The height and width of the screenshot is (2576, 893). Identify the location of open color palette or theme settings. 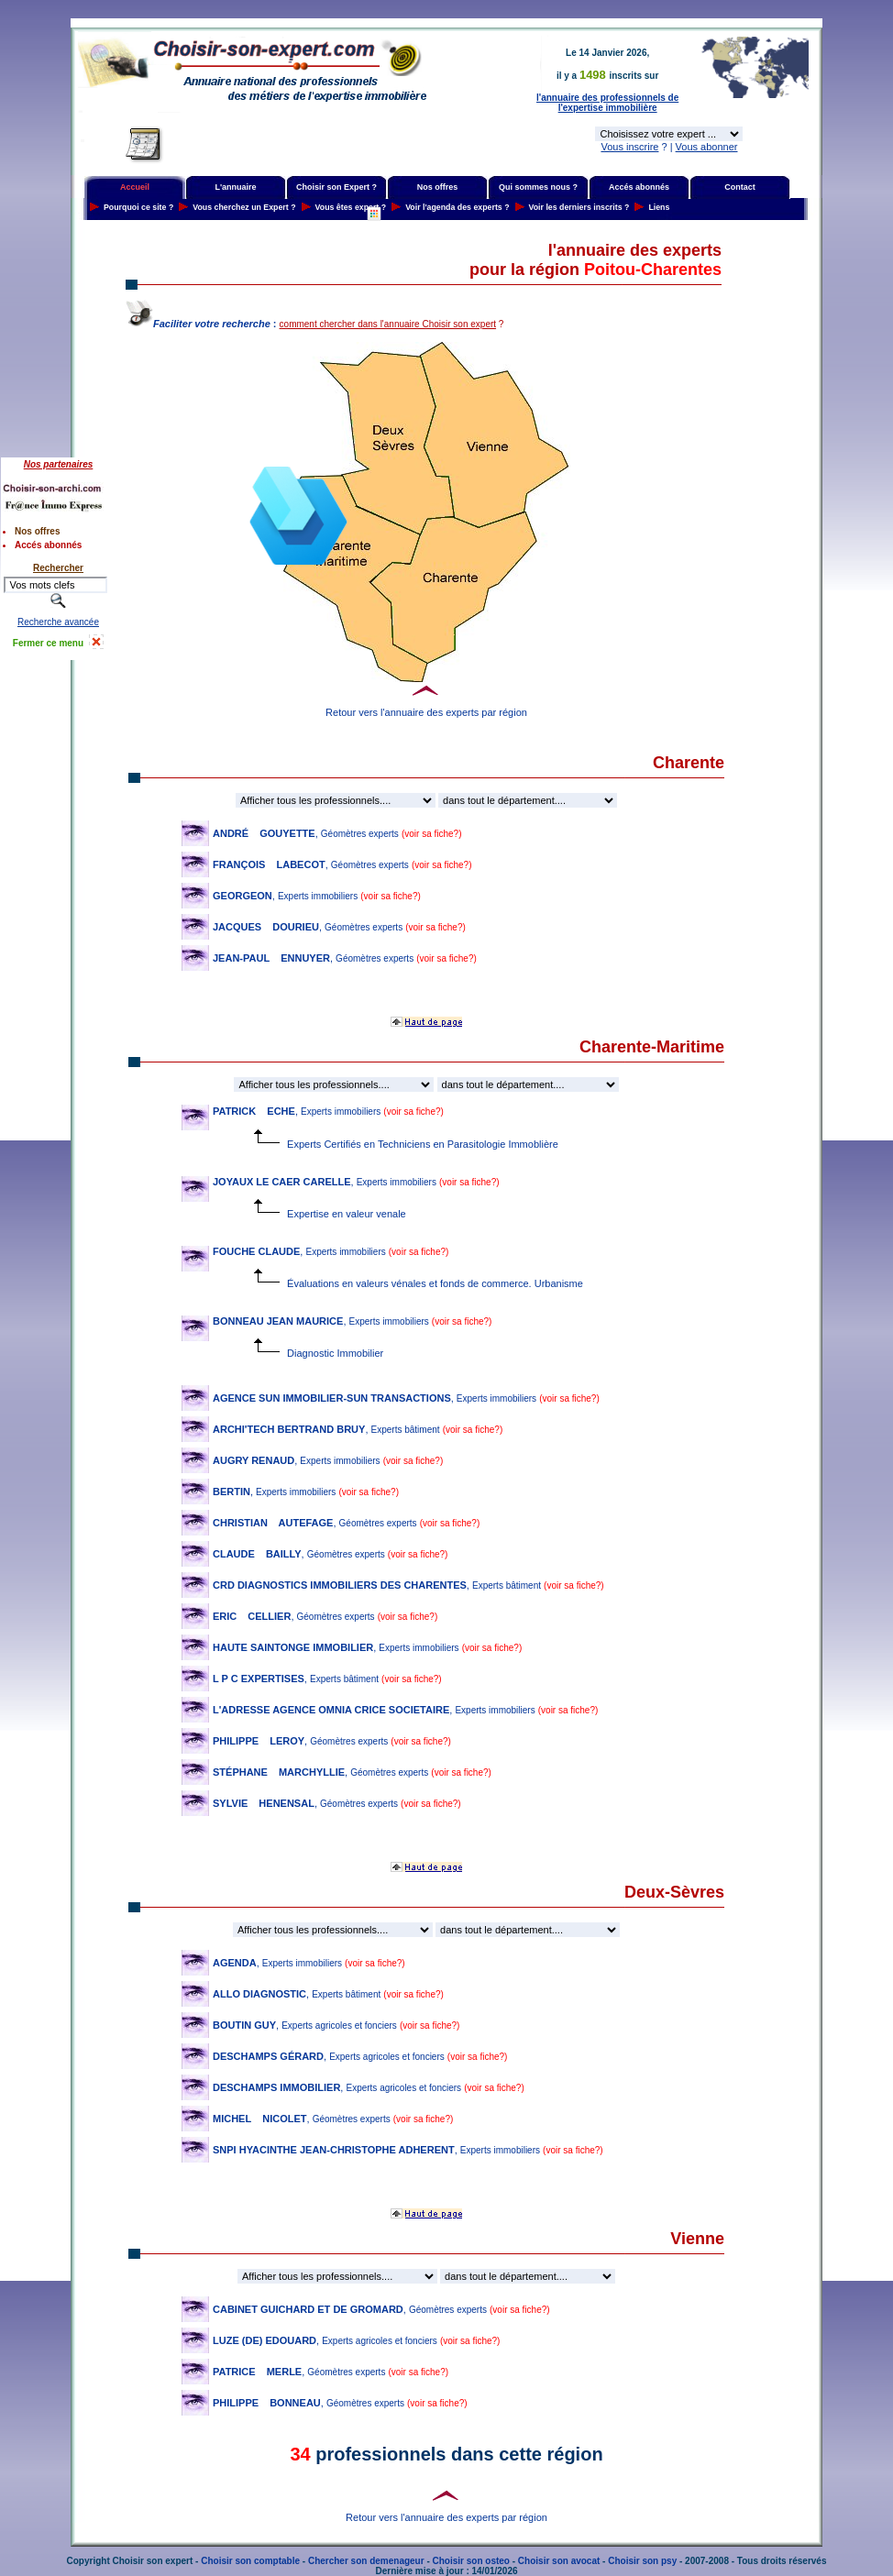
(374, 214).